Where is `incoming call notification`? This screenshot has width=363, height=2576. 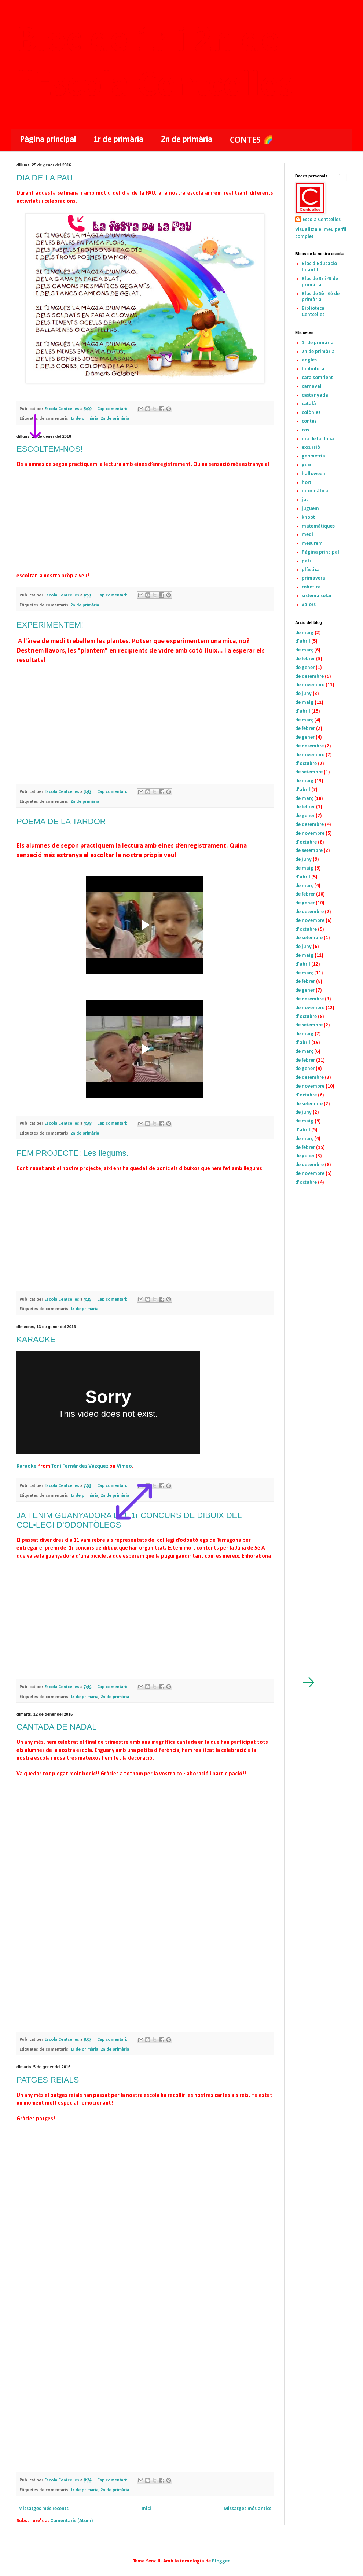 incoming call notification is located at coordinates (76, 223).